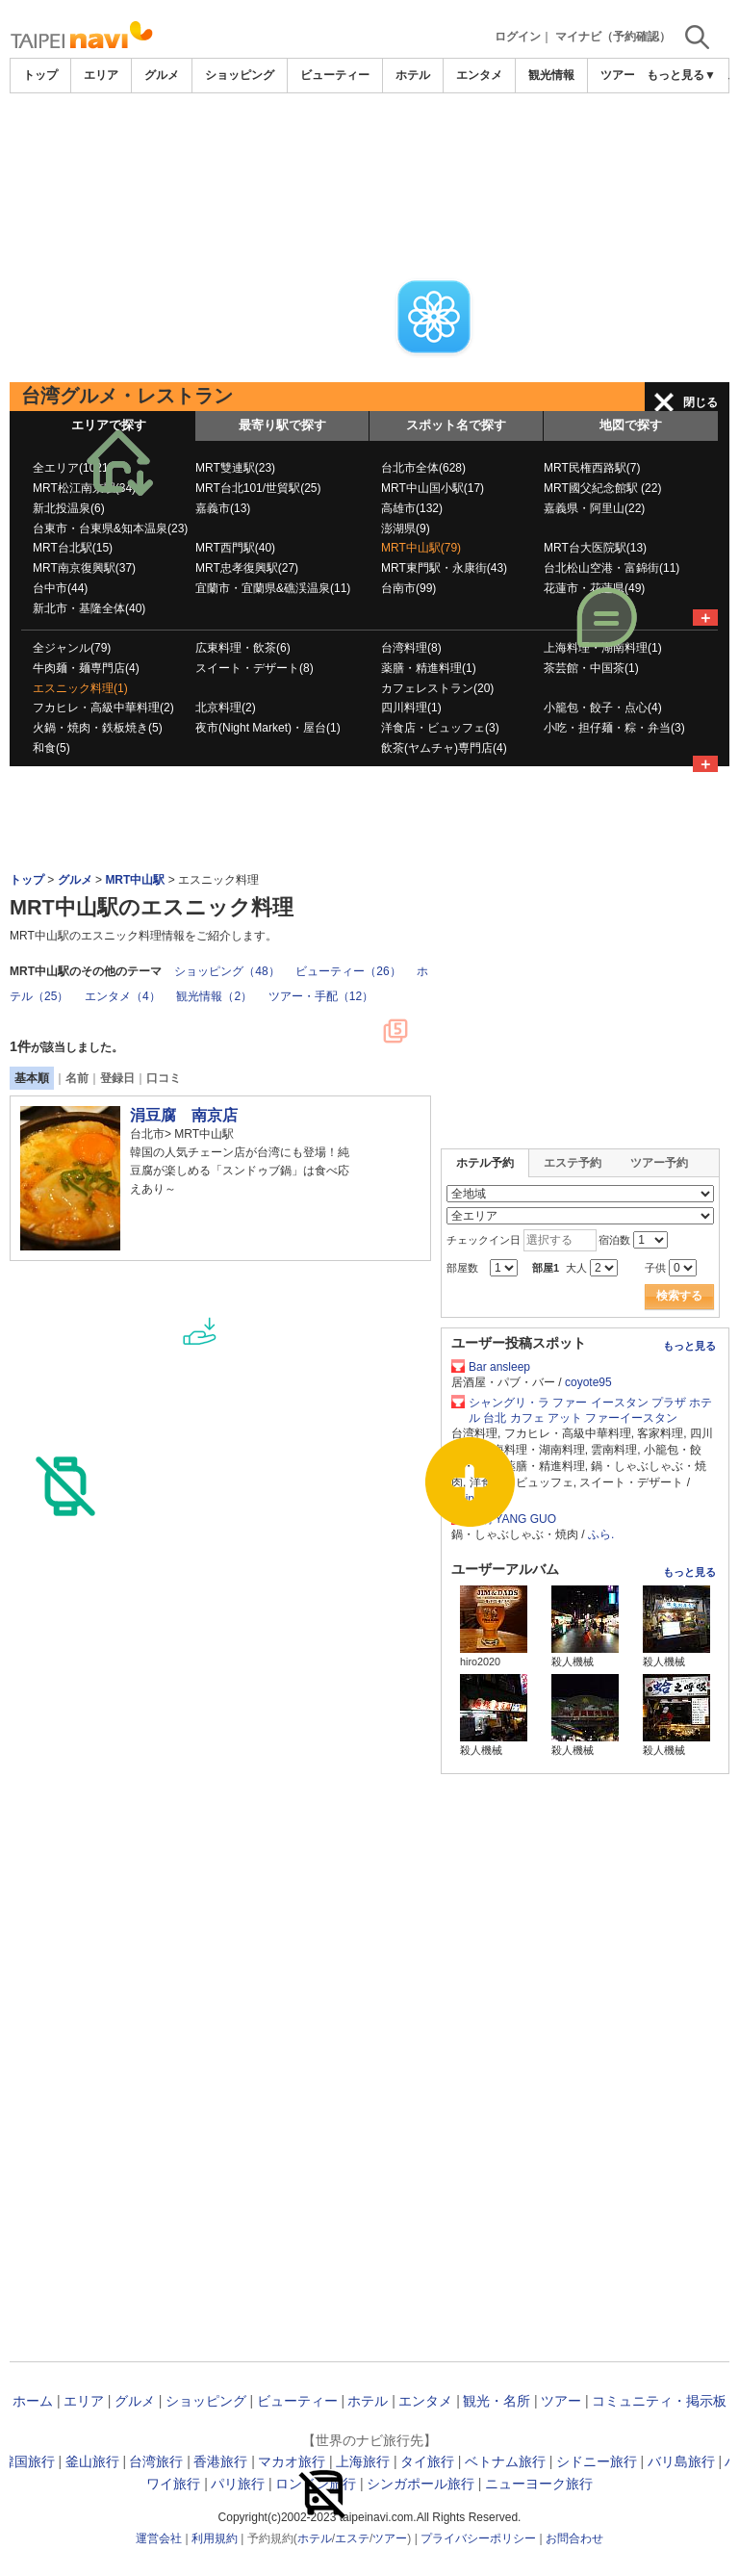 Image resolution: width=739 pixels, height=2576 pixels. What do you see at coordinates (395, 1031) in the screenshot?
I see `view 5 stacked items or layers` at bounding box center [395, 1031].